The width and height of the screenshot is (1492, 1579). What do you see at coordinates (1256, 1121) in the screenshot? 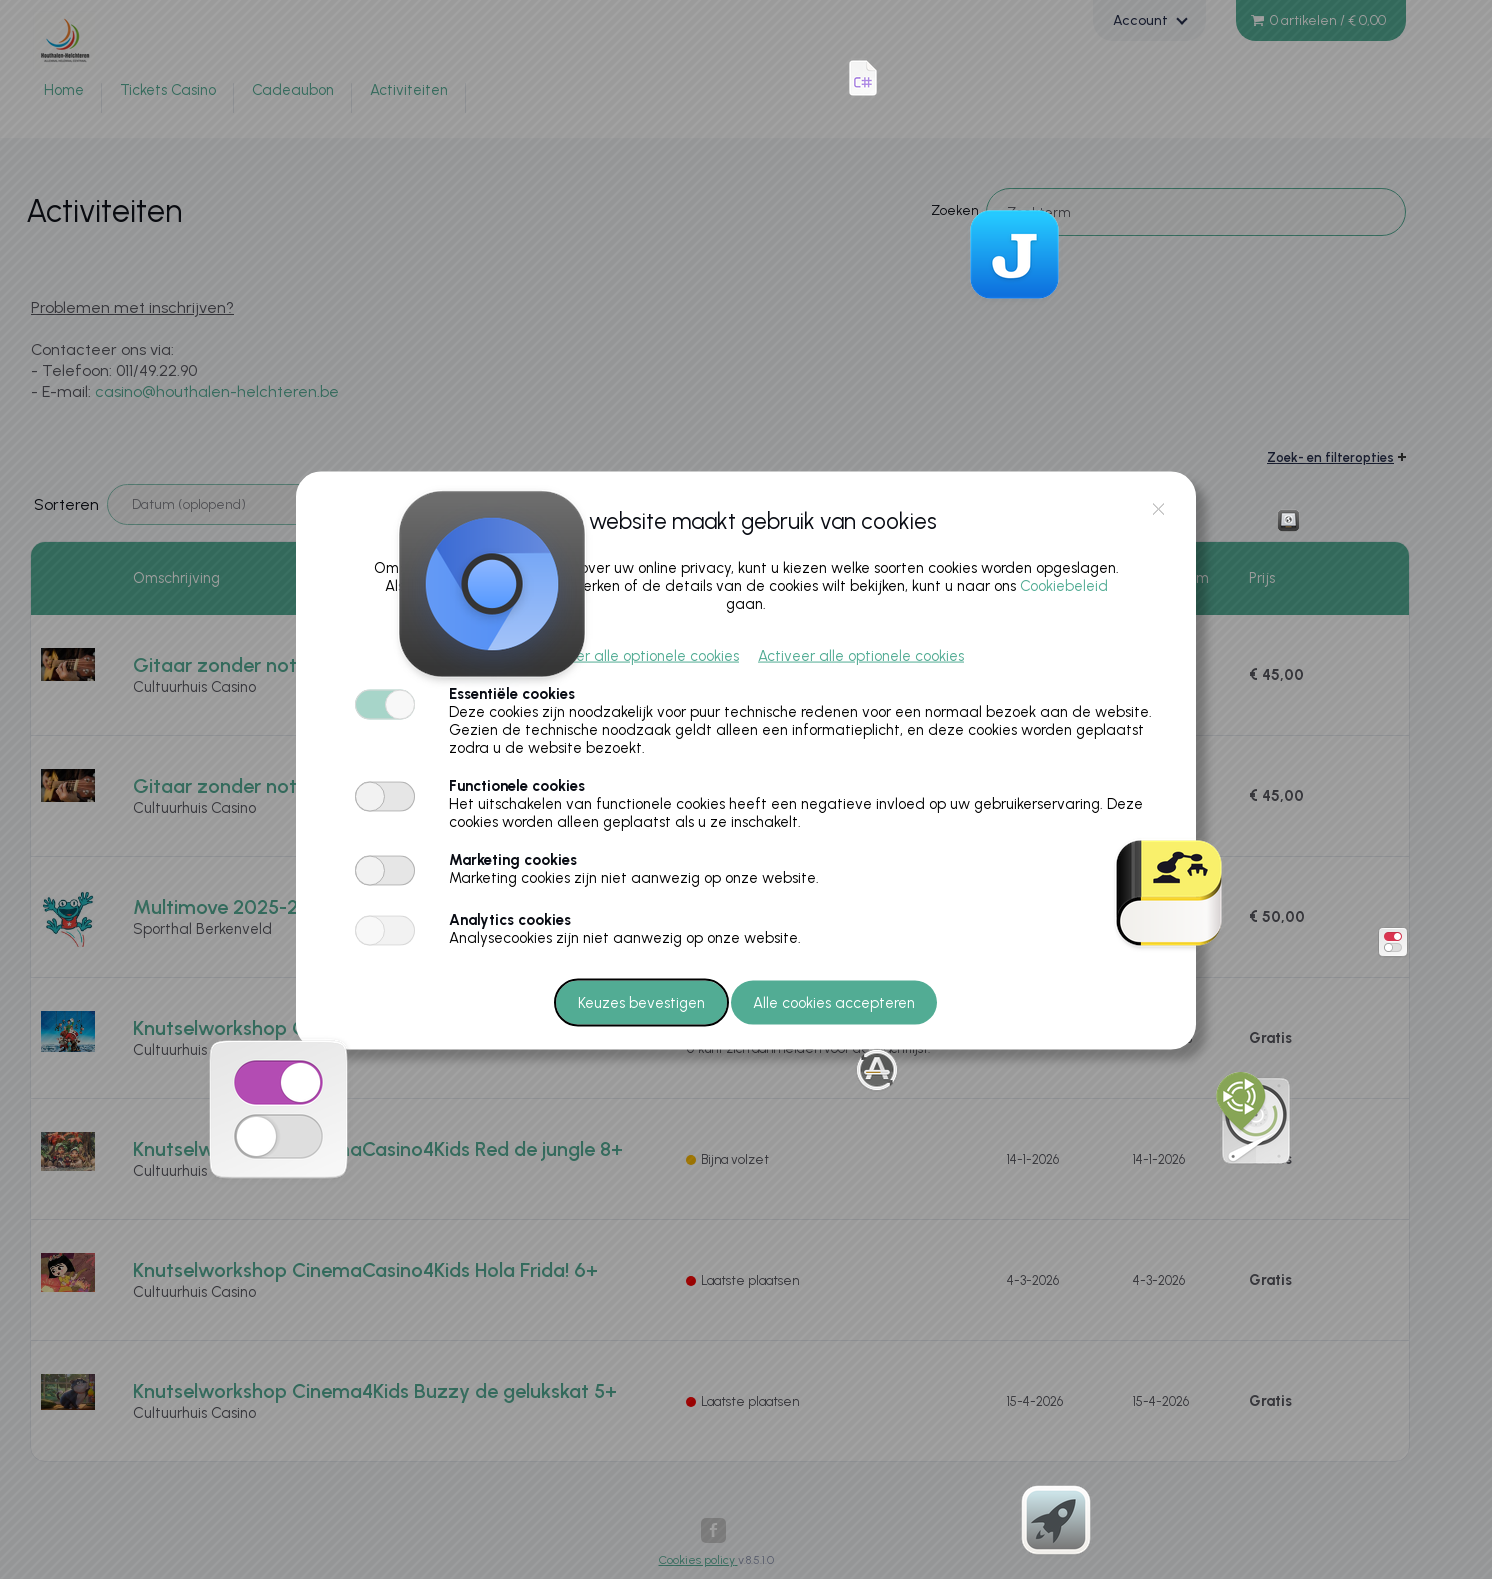
I see `launch ubuntu installer application` at bounding box center [1256, 1121].